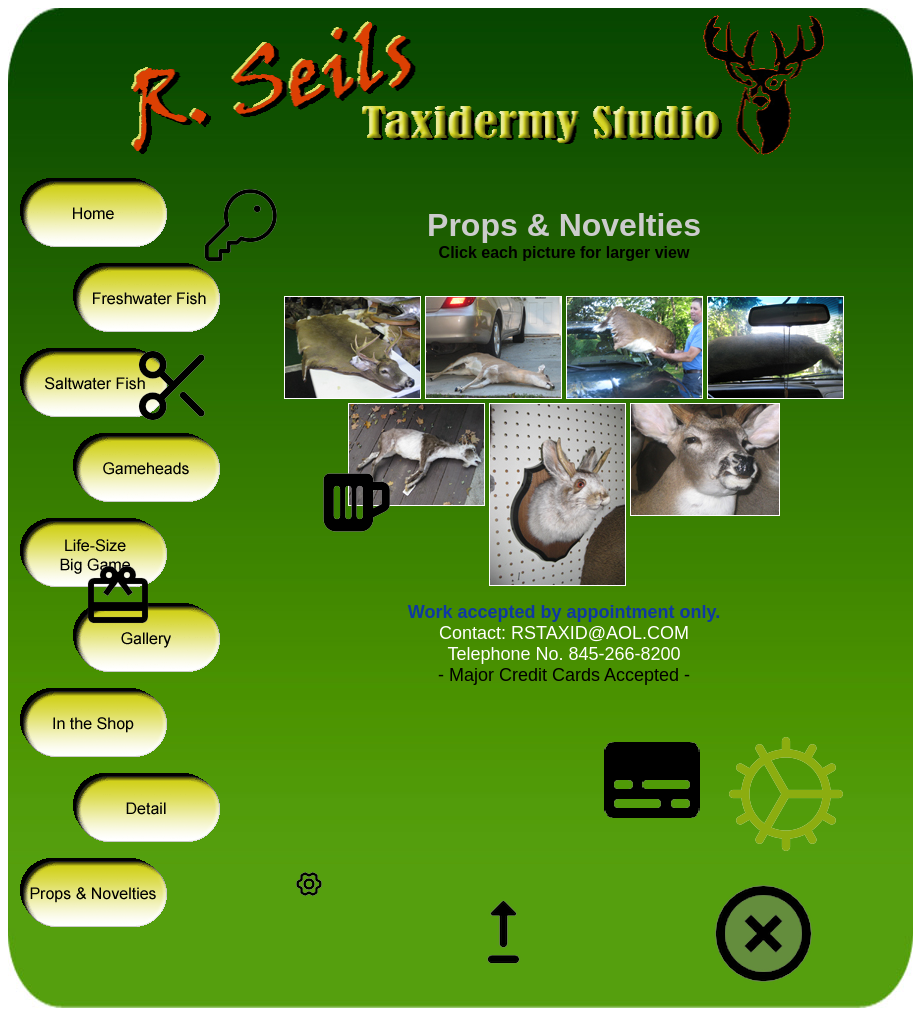  I want to click on access settings or preferences, so click(309, 884).